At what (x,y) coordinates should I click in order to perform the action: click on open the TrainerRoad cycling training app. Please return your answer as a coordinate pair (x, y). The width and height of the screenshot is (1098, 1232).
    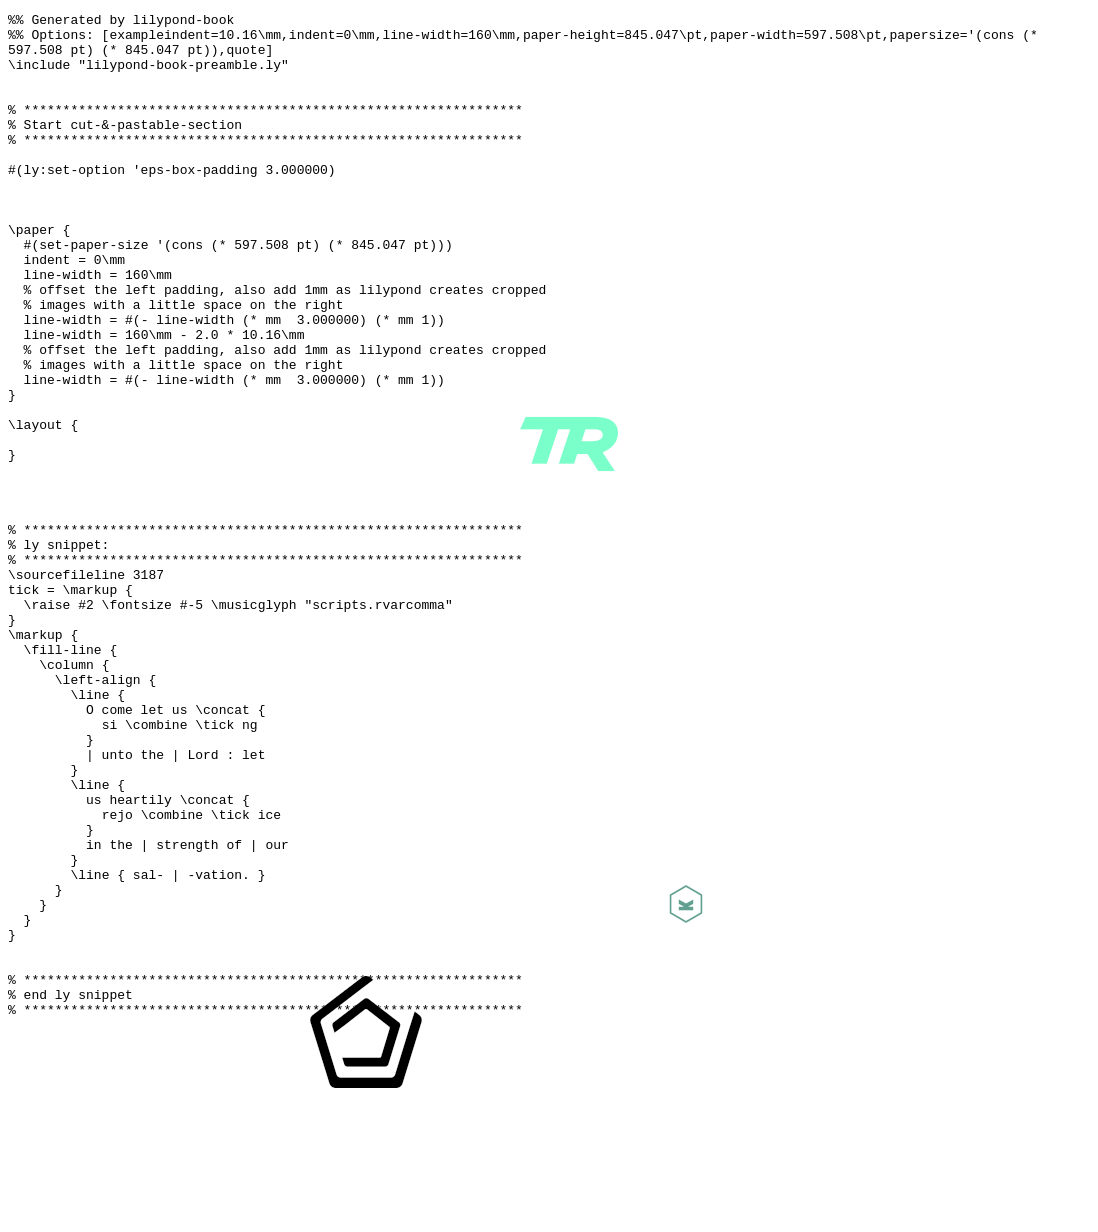
    Looking at the image, I should click on (569, 444).